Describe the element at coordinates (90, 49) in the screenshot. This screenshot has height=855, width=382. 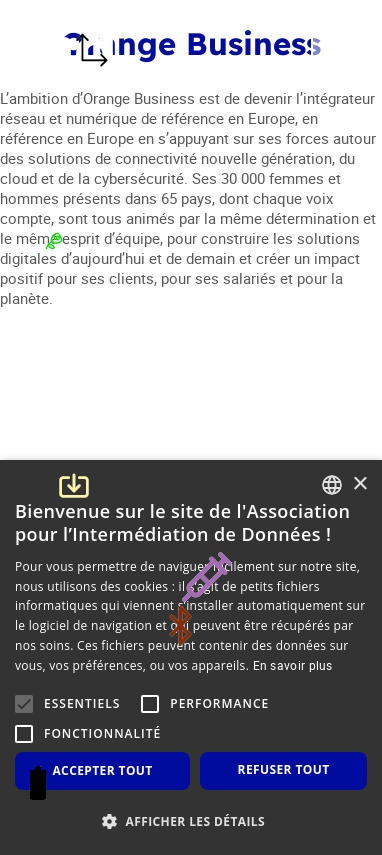
I see `vector path or directional control point` at that location.